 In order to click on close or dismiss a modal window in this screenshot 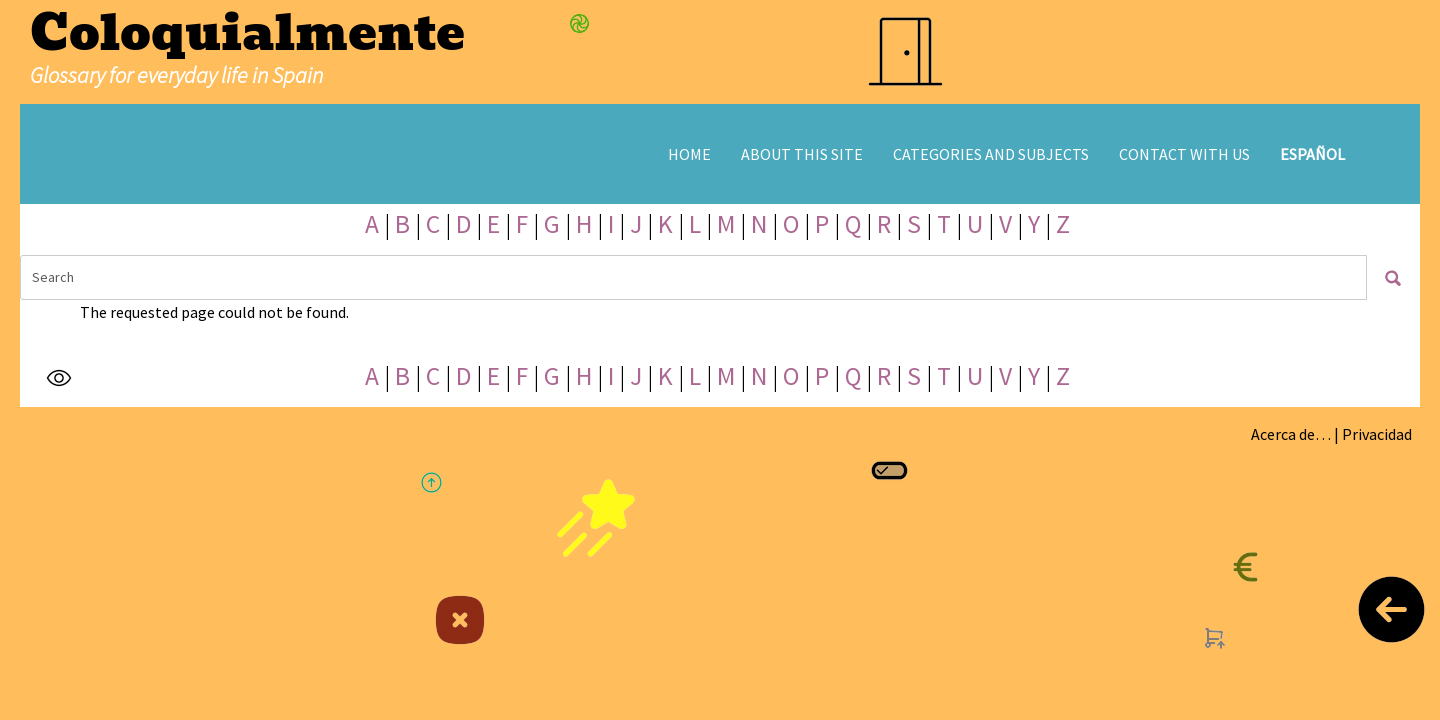, I will do `click(460, 620)`.